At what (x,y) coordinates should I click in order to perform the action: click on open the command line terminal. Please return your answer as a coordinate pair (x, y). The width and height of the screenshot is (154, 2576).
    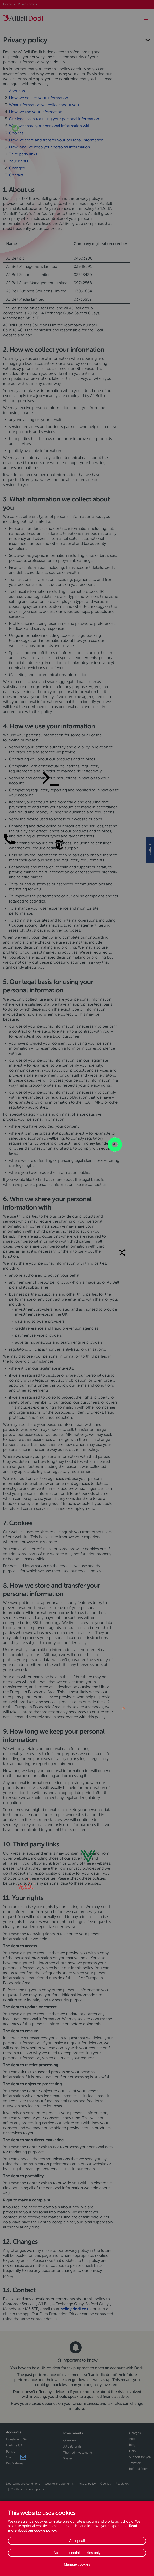
    Looking at the image, I should click on (51, 778).